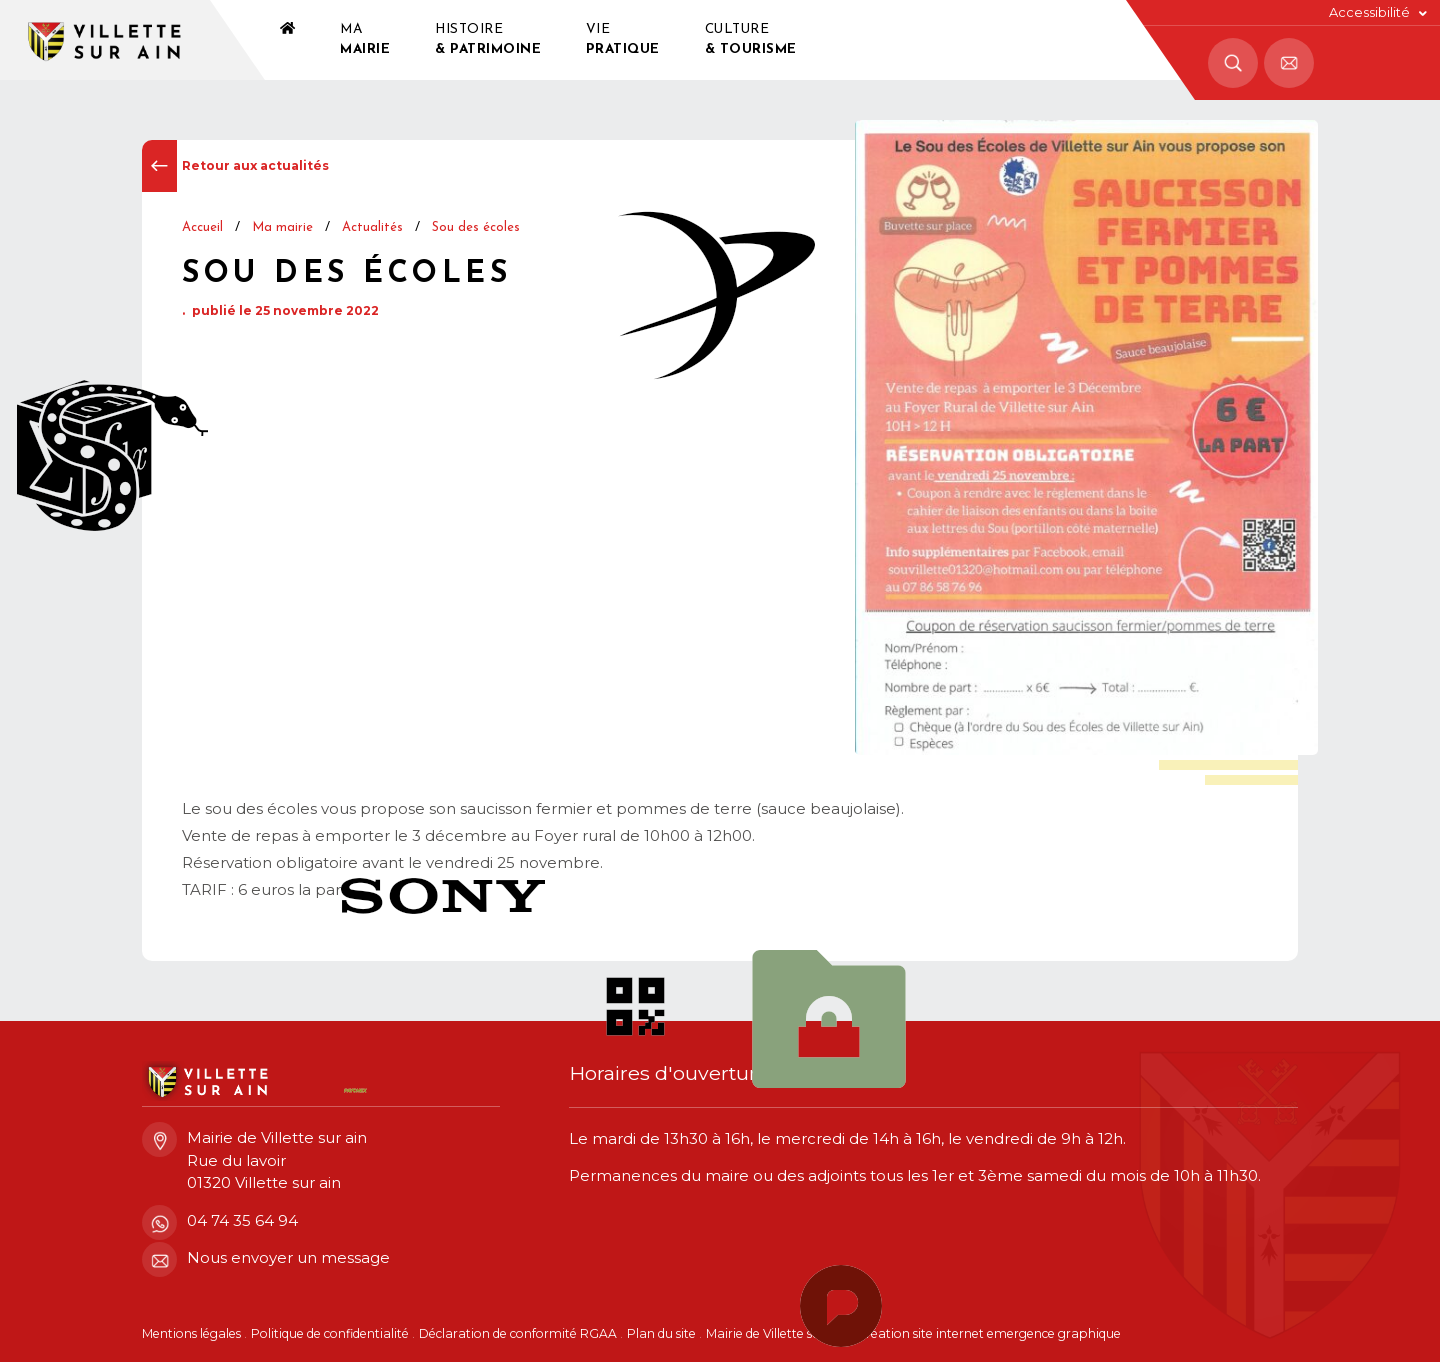 Image resolution: width=1440 pixels, height=1362 pixels. I want to click on open the Pixelfed app, so click(841, 1306).